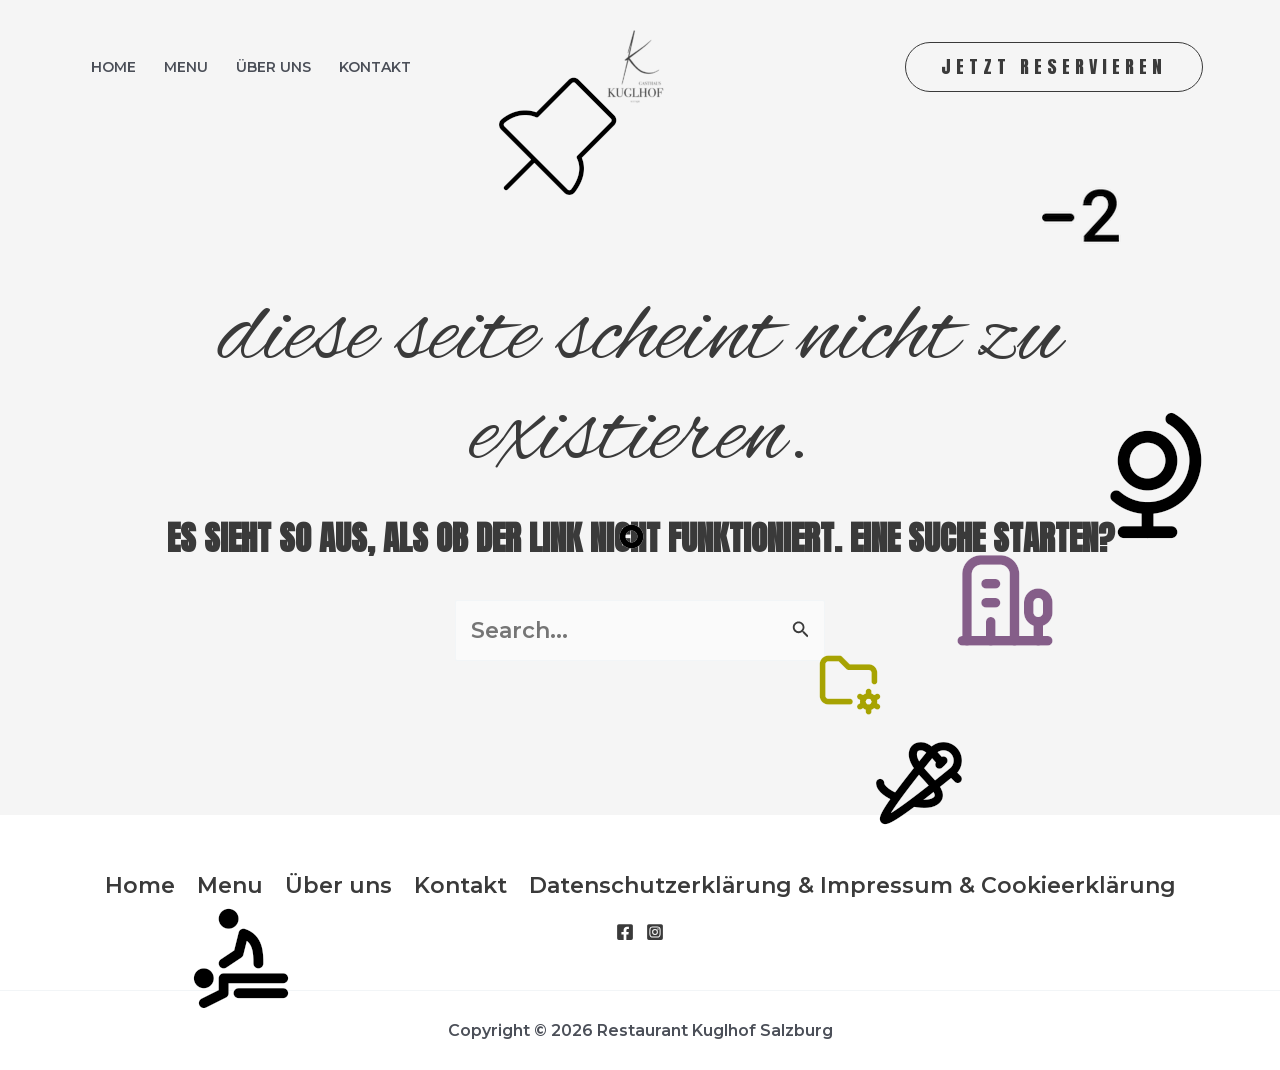 Image resolution: width=1280 pixels, height=1070 pixels. Describe the element at coordinates (1082, 217) in the screenshot. I see `decrease exposure by 2 stops` at that location.